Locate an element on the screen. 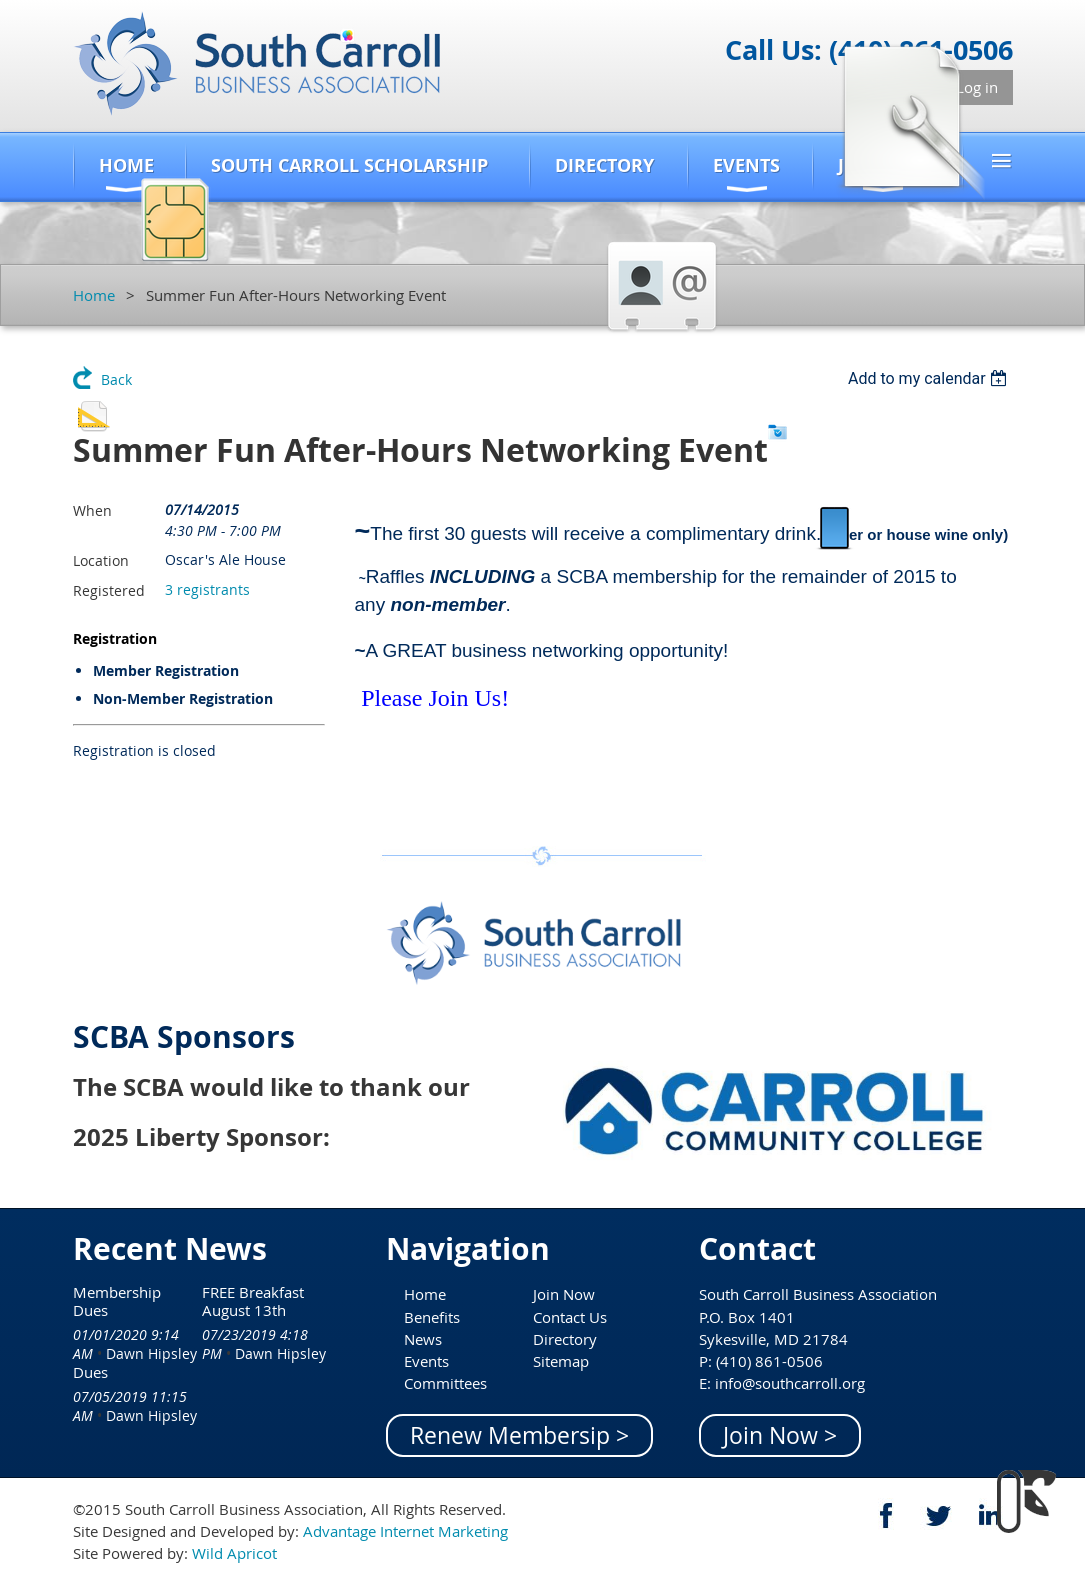 The width and height of the screenshot is (1085, 1584). configure page layout and formatting options is located at coordinates (94, 416).